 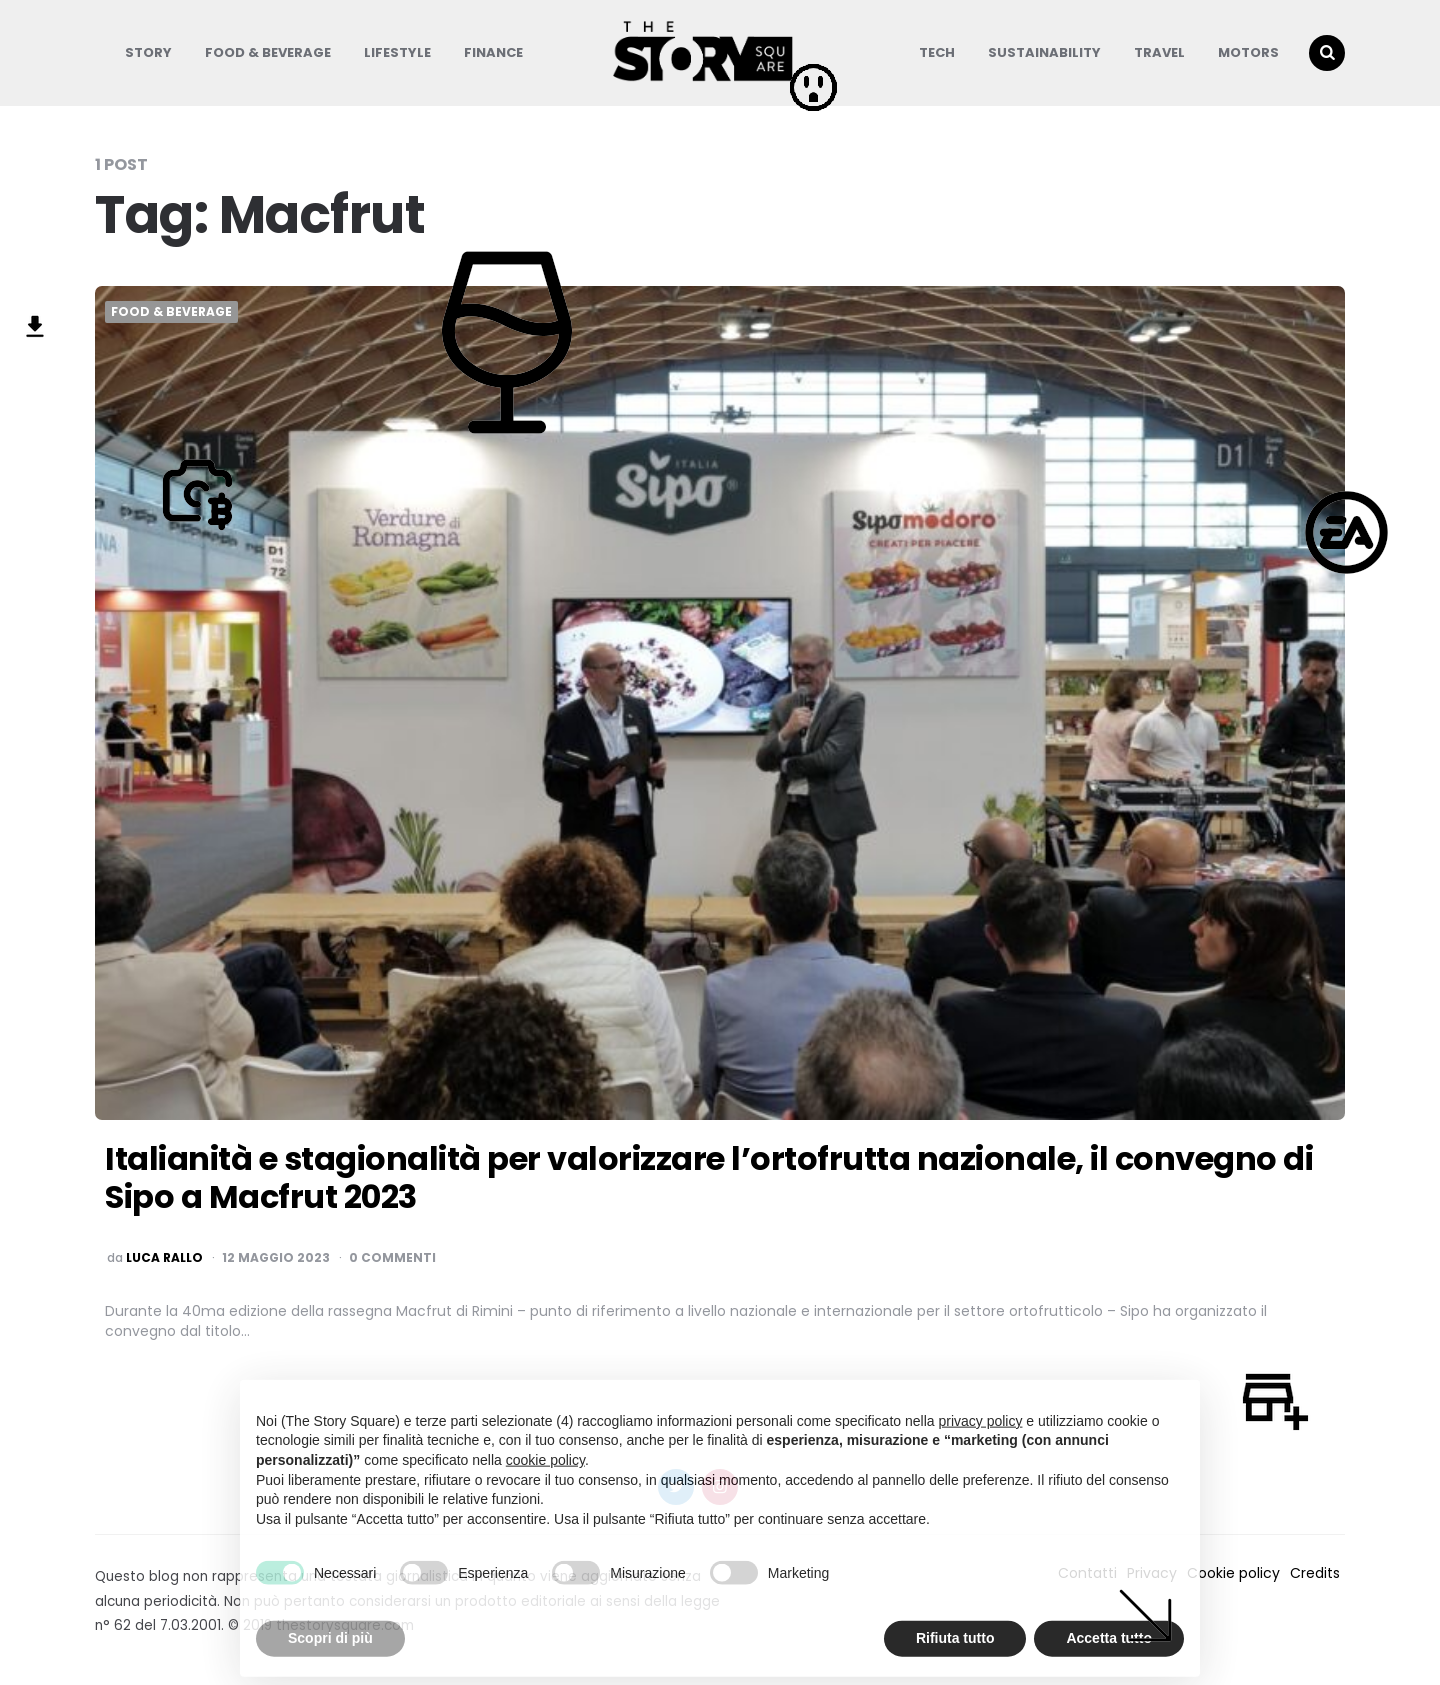 I want to click on browse wine or beverage options, so click(x=507, y=336).